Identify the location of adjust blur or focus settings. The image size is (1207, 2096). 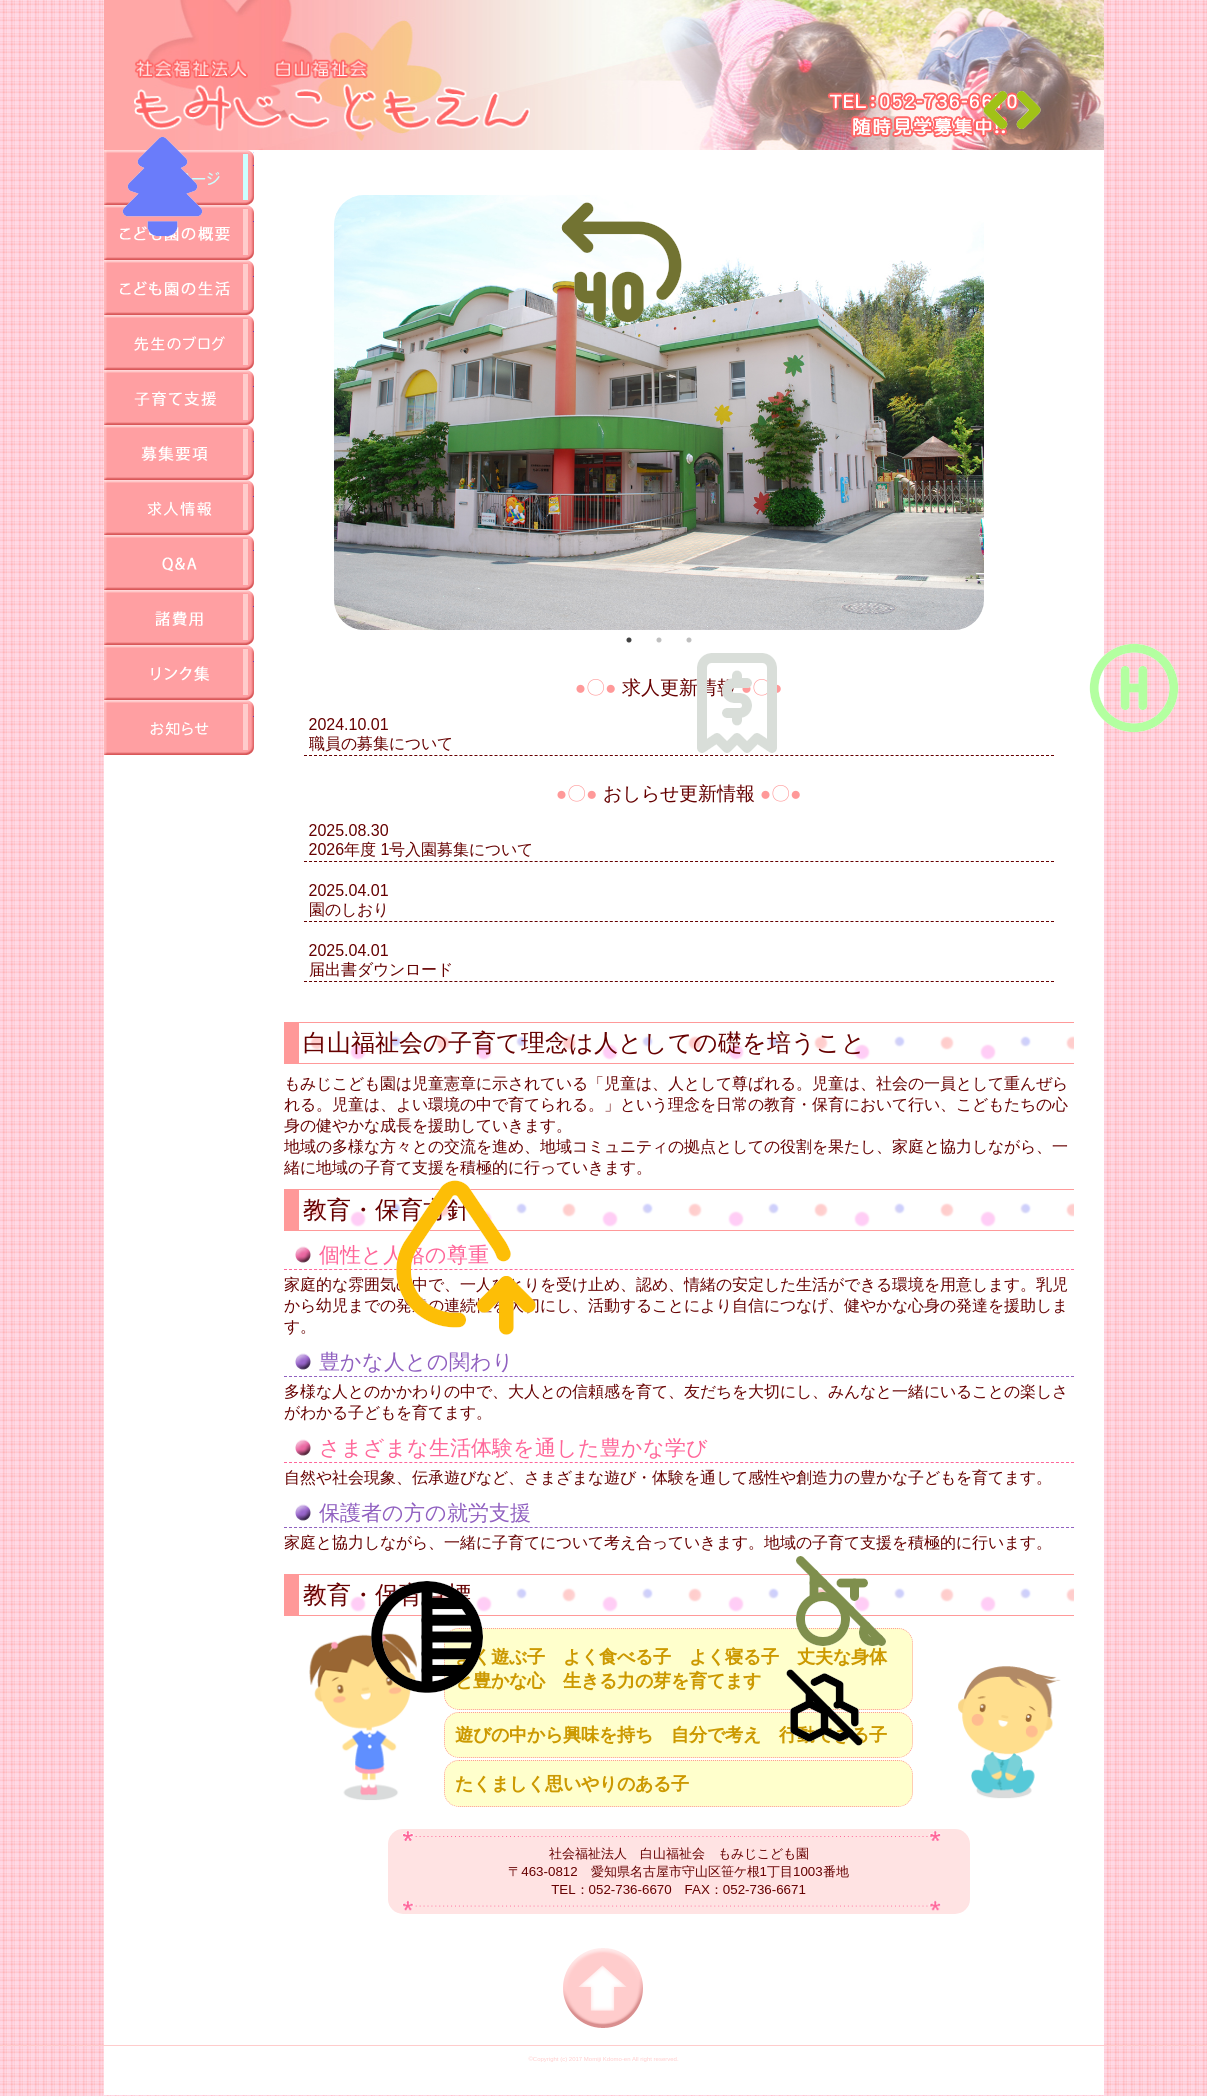
(427, 1637).